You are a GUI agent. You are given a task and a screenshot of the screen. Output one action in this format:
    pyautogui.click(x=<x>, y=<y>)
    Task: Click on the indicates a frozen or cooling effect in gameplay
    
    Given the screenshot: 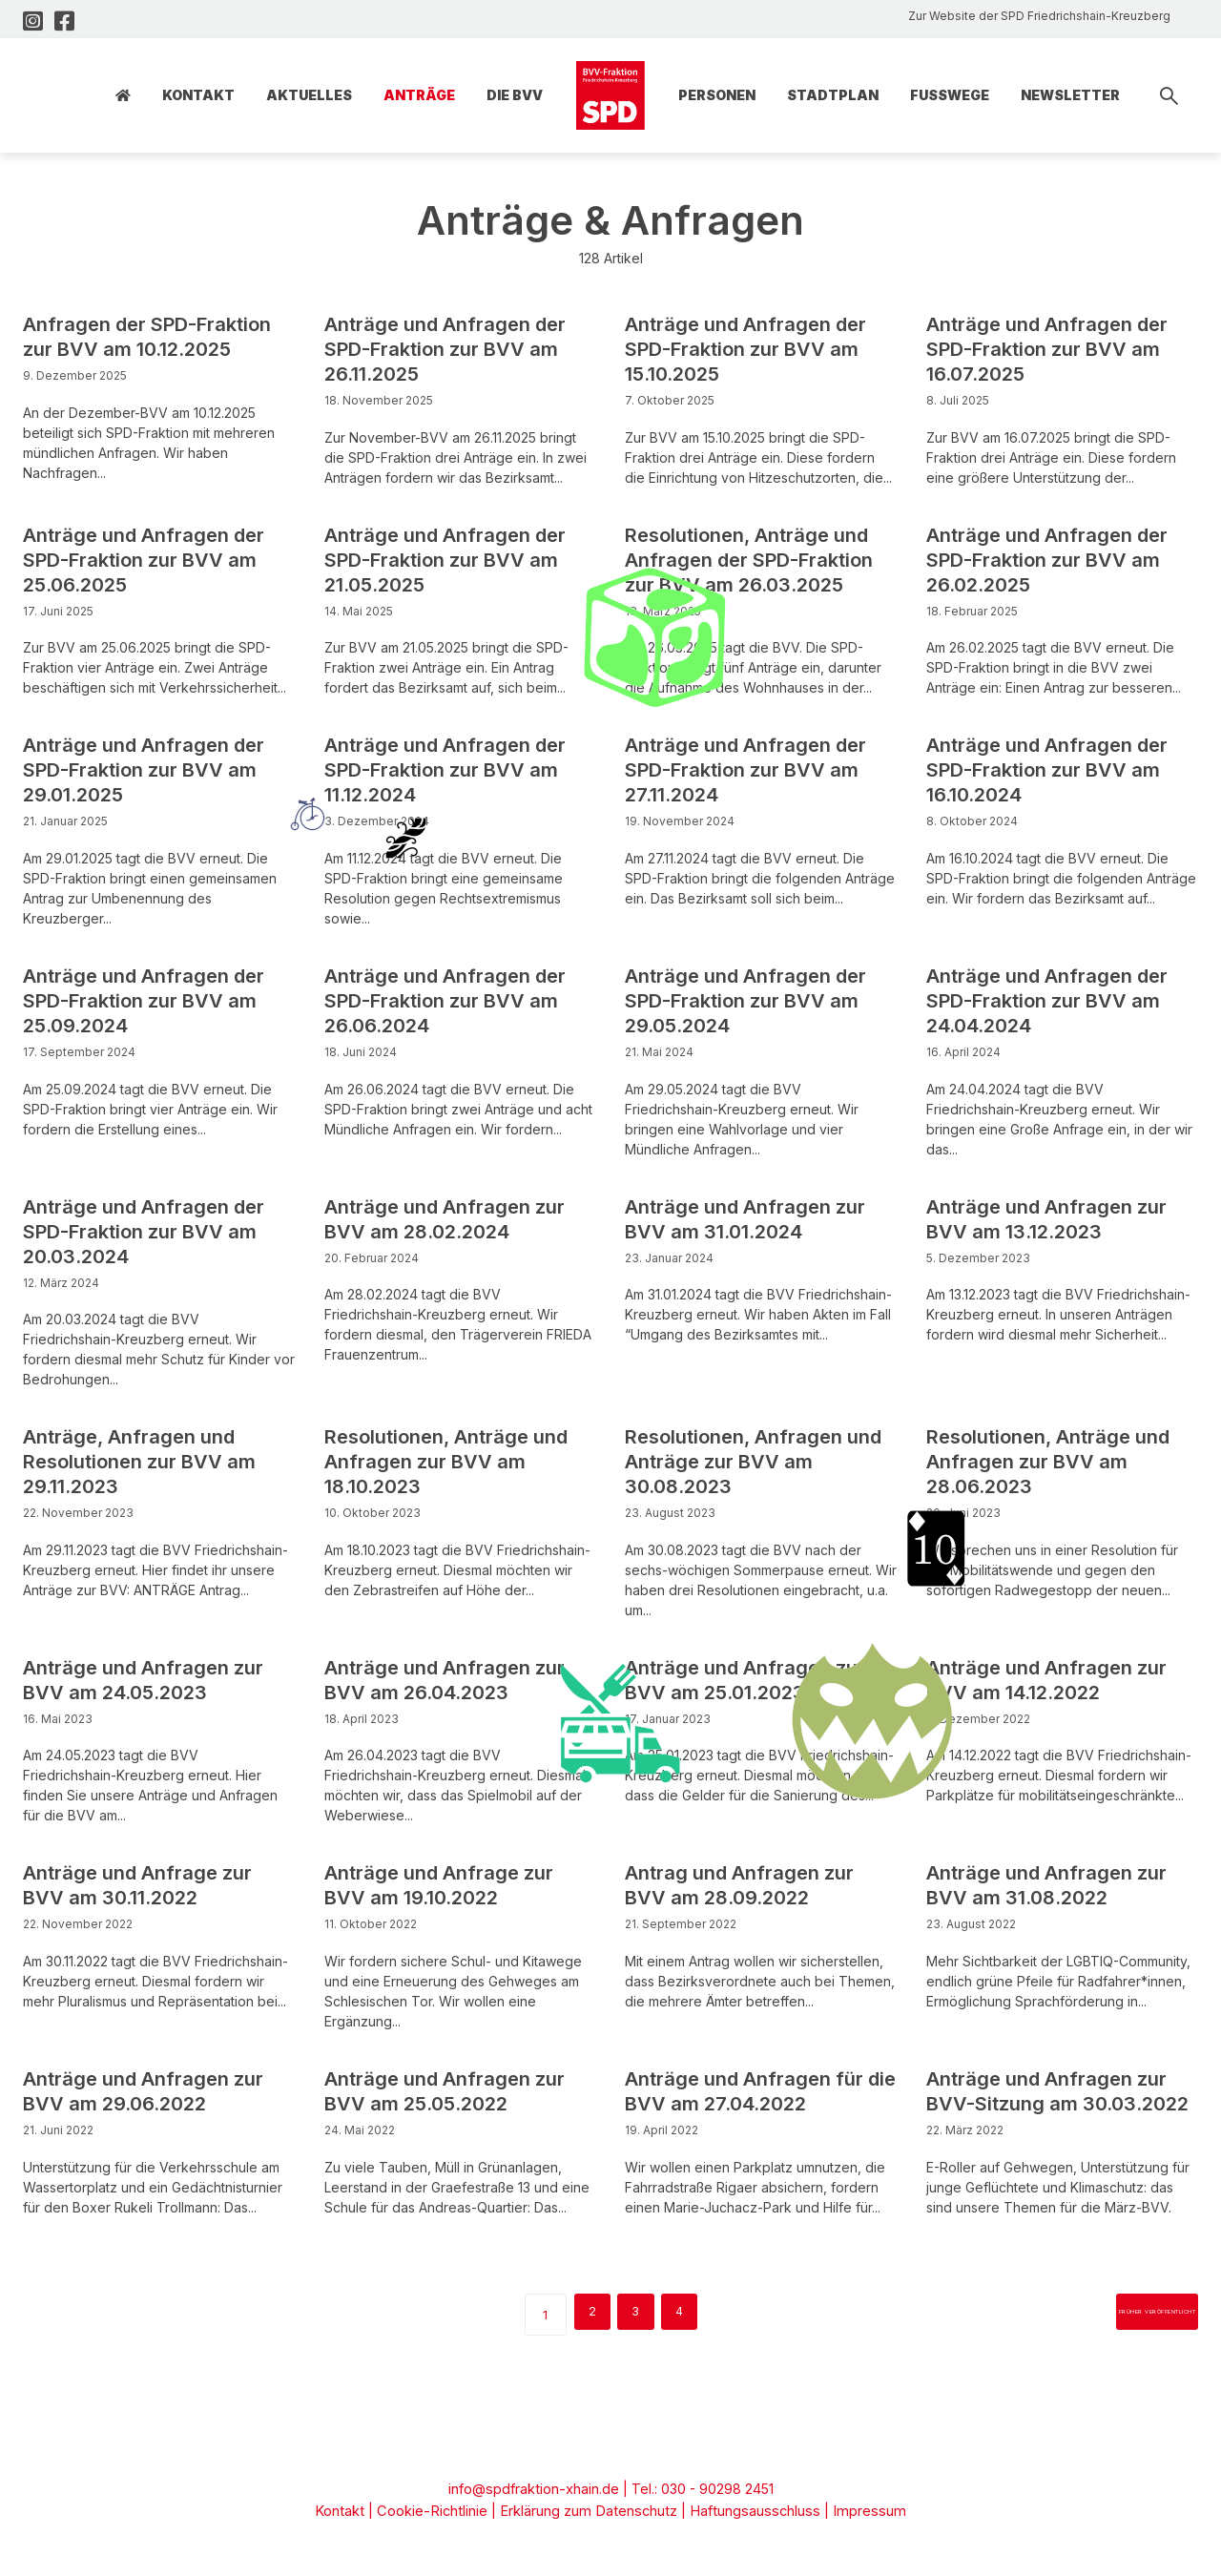 What is the action you would take?
    pyautogui.click(x=654, y=636)
    